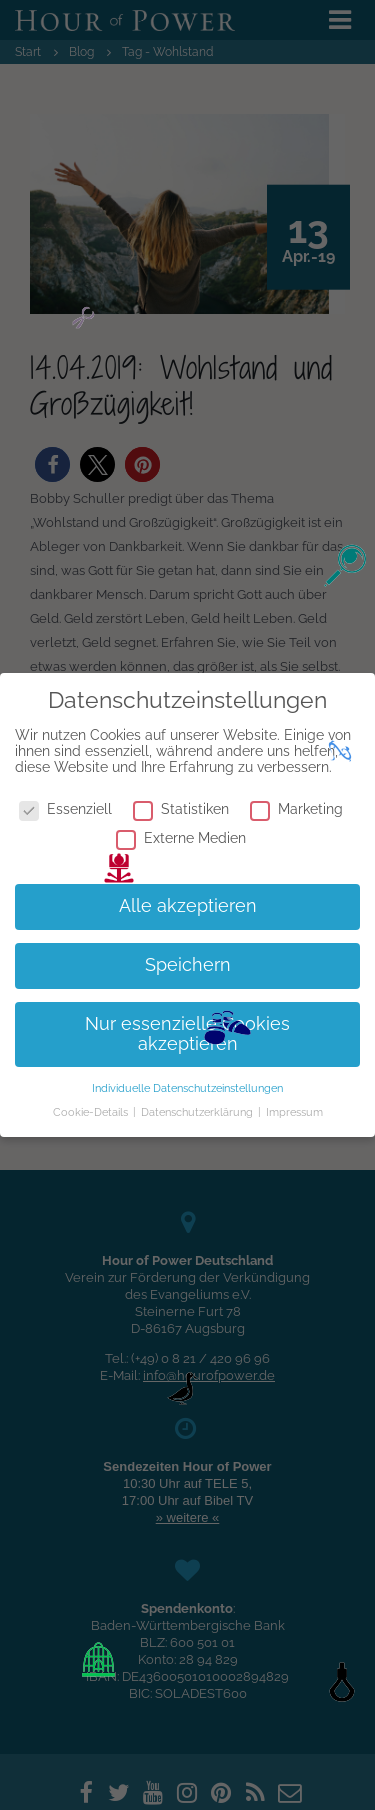 The height and width of the screenshot is (1810, 375). I want to click on suicide icon, so click(342, 1682).